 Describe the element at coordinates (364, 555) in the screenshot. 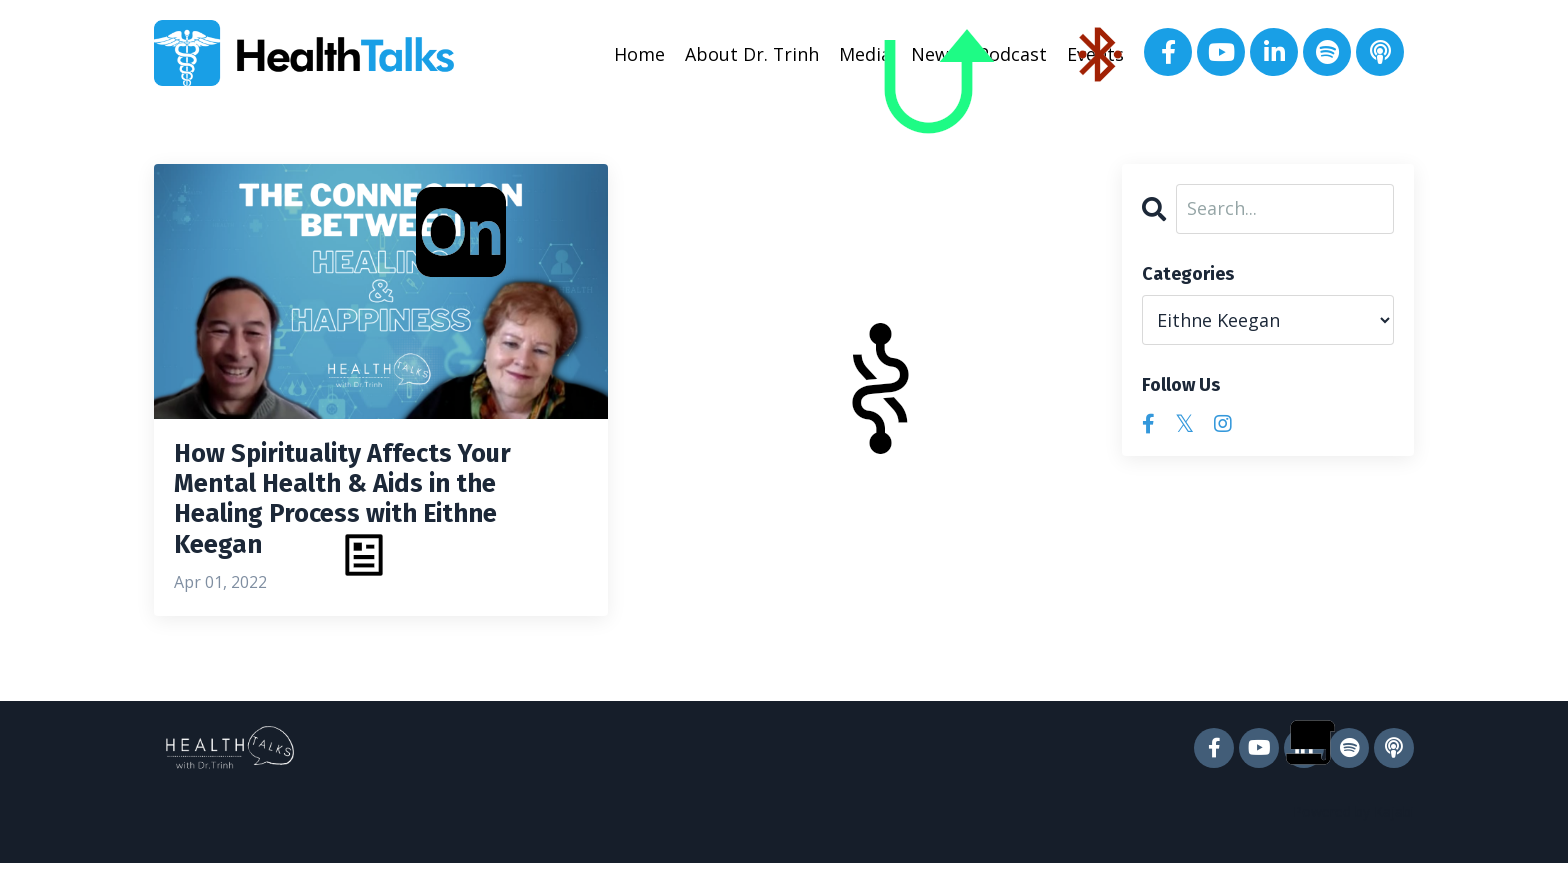

I see `view article or news content` at that location.